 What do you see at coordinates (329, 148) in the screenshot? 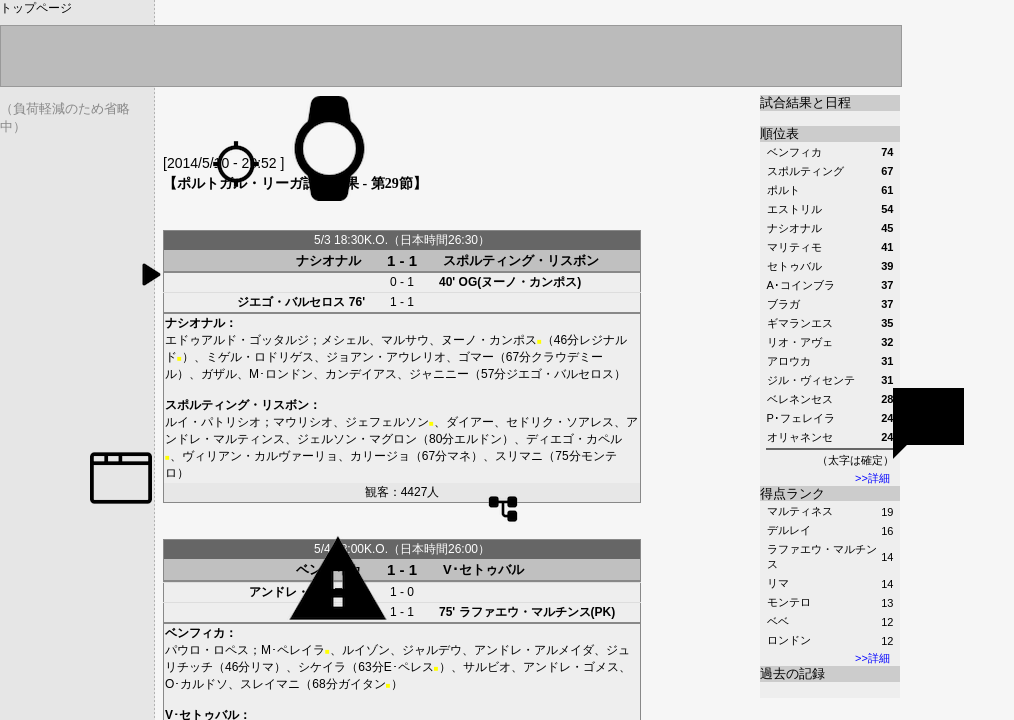
I see `access smartwatch settings or pairing` at bounding box center [329, 148].